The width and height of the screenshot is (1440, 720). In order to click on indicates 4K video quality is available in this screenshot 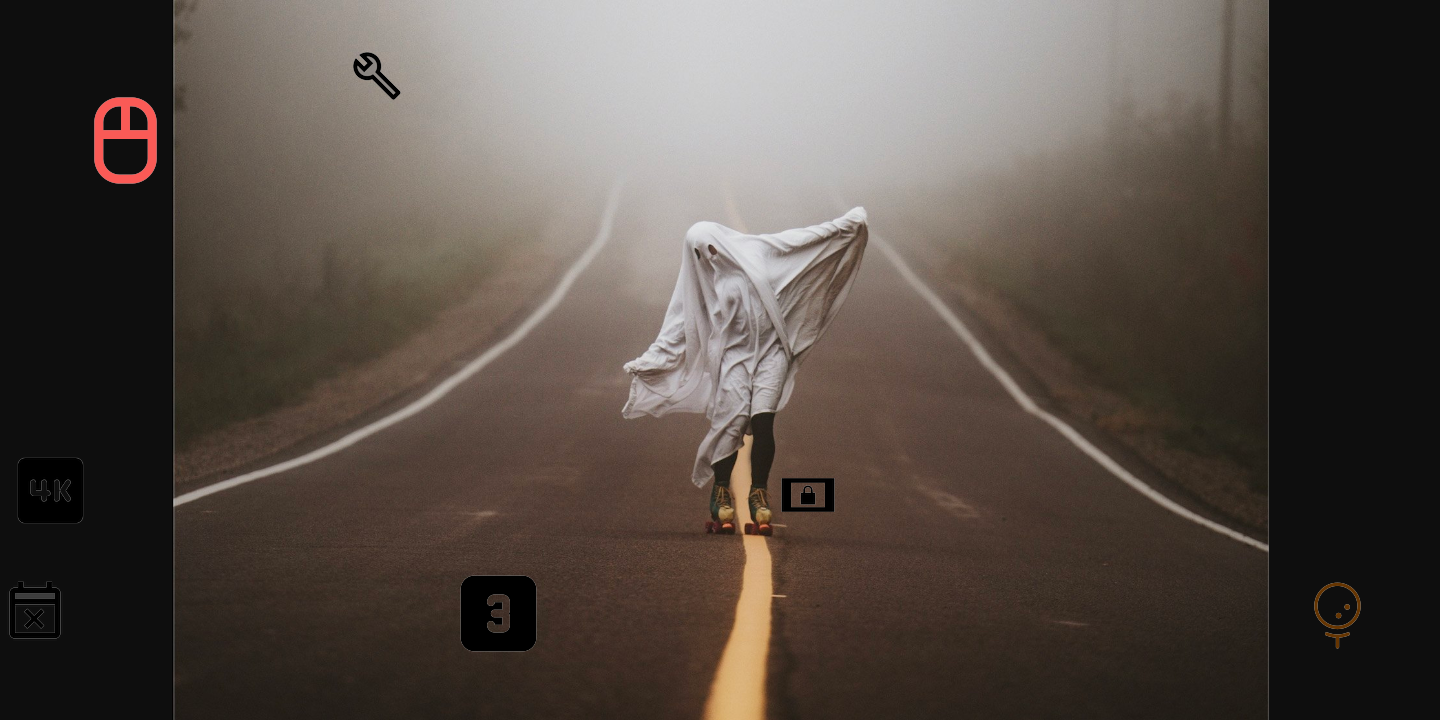, I will do `click(50, 490)`.